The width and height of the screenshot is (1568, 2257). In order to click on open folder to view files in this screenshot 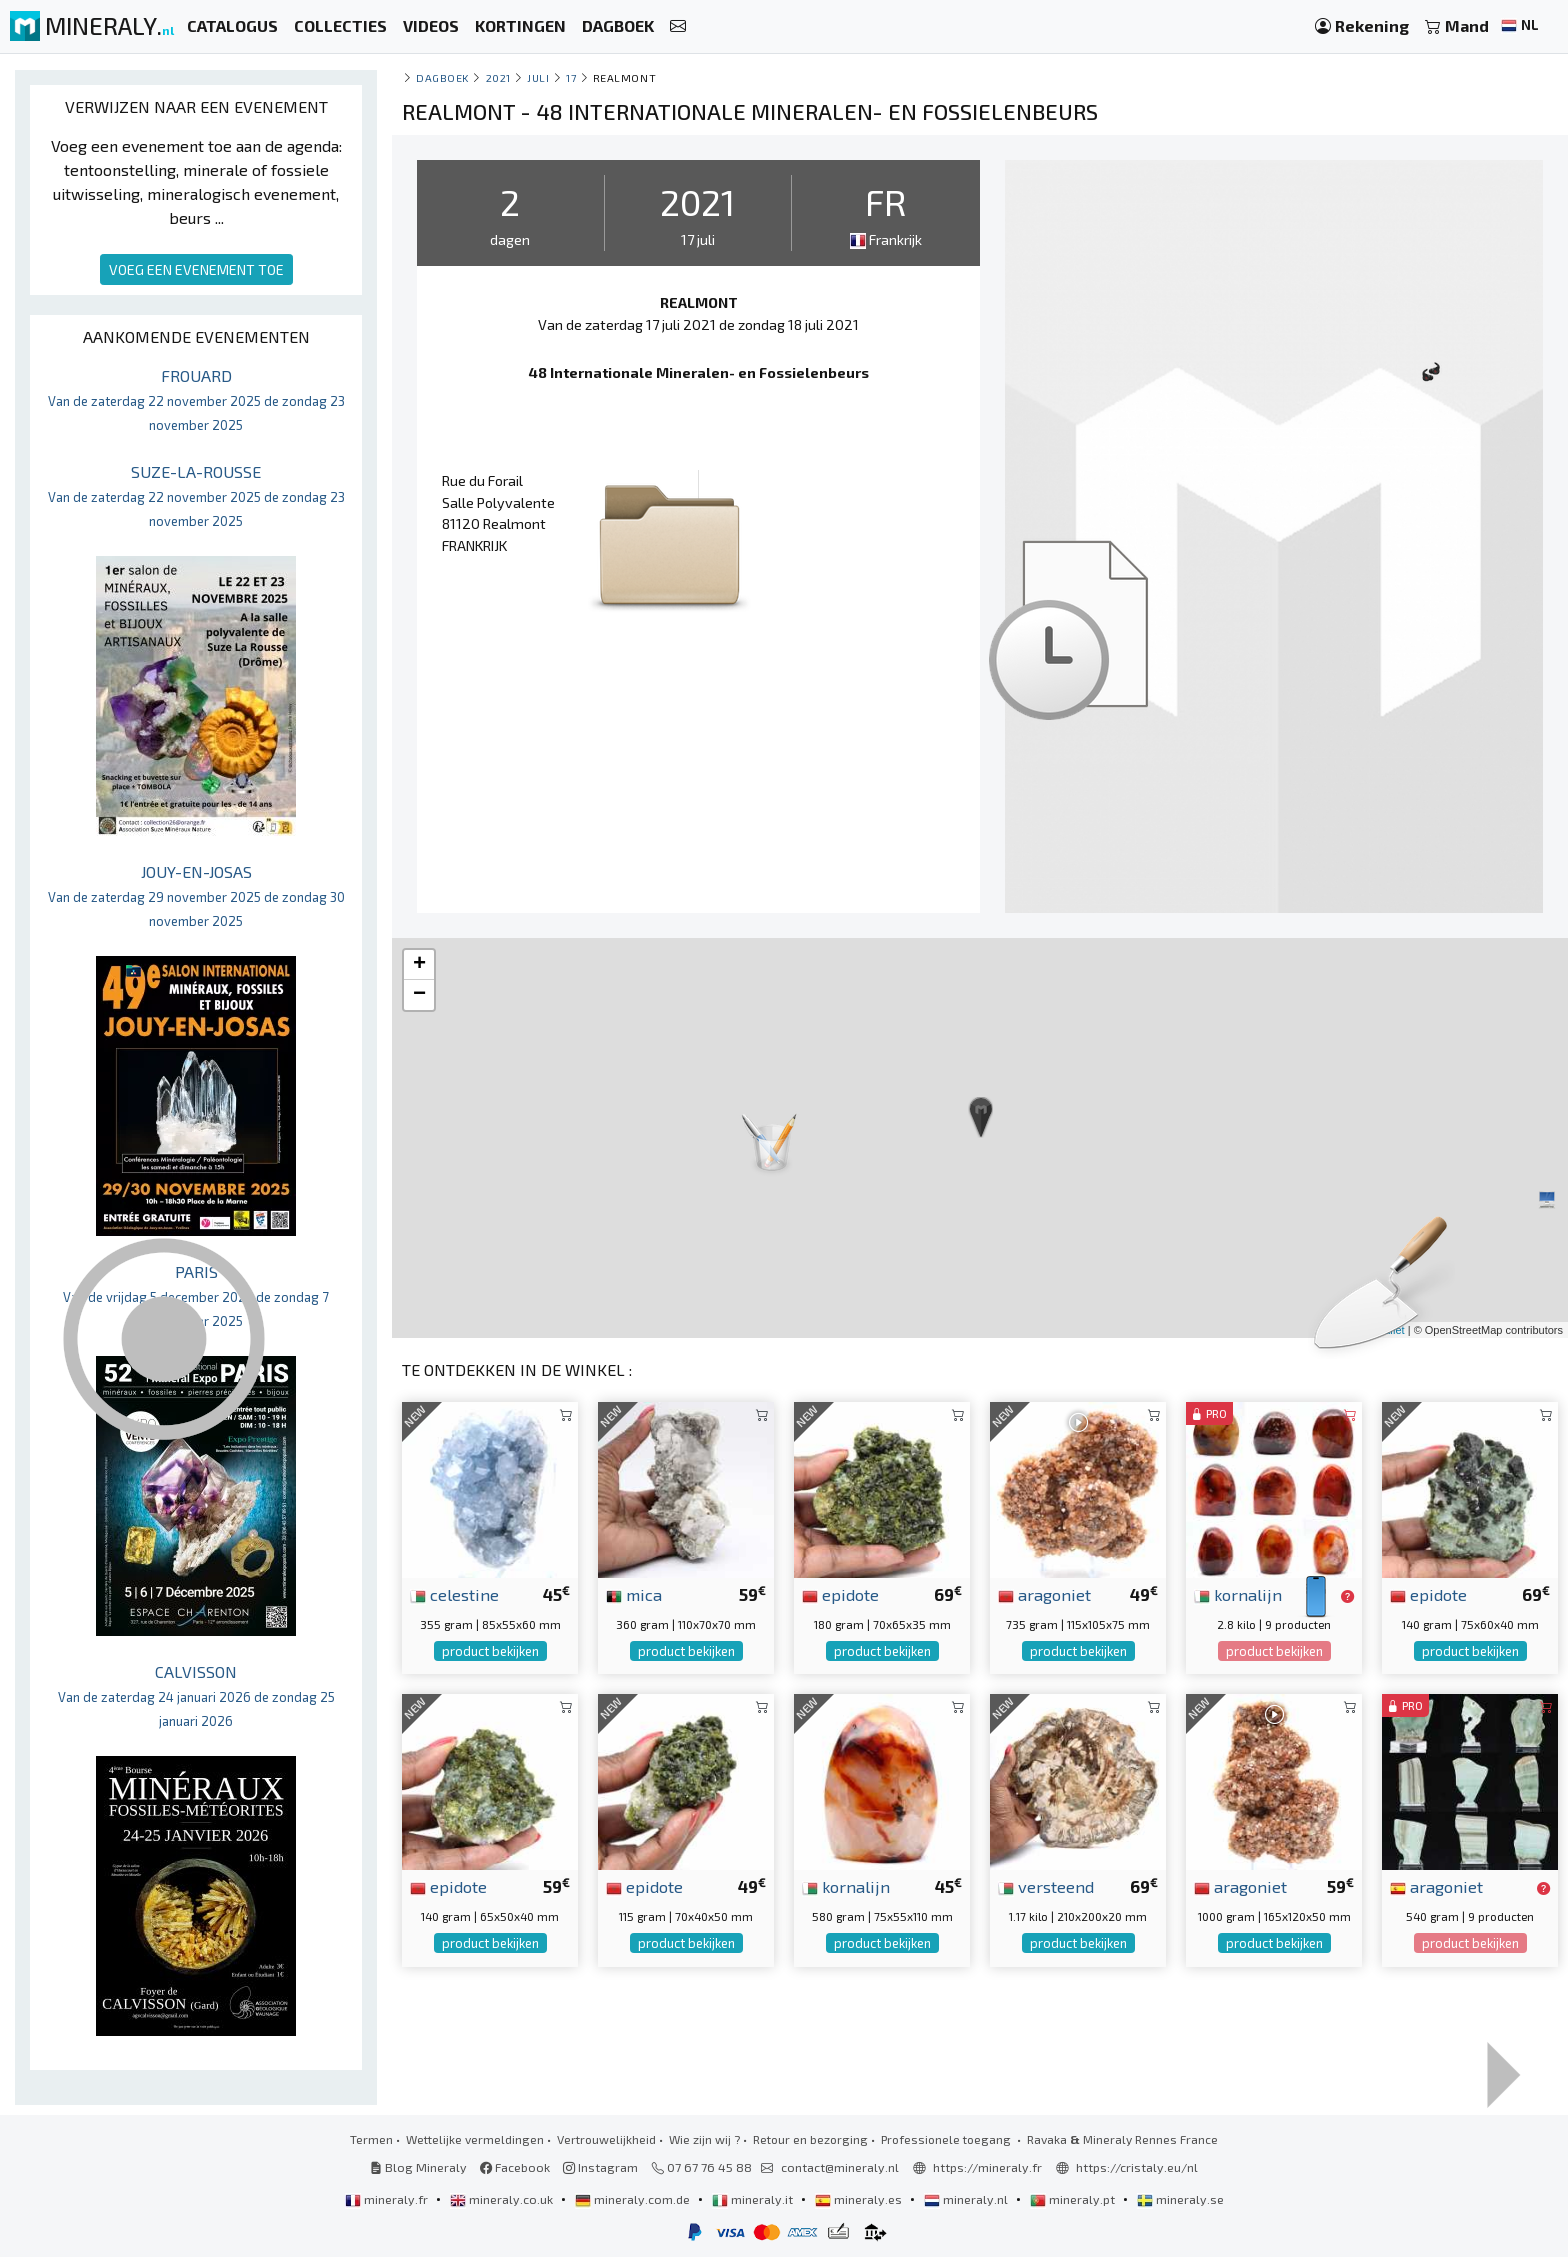, I will do `click(669, 552)`.